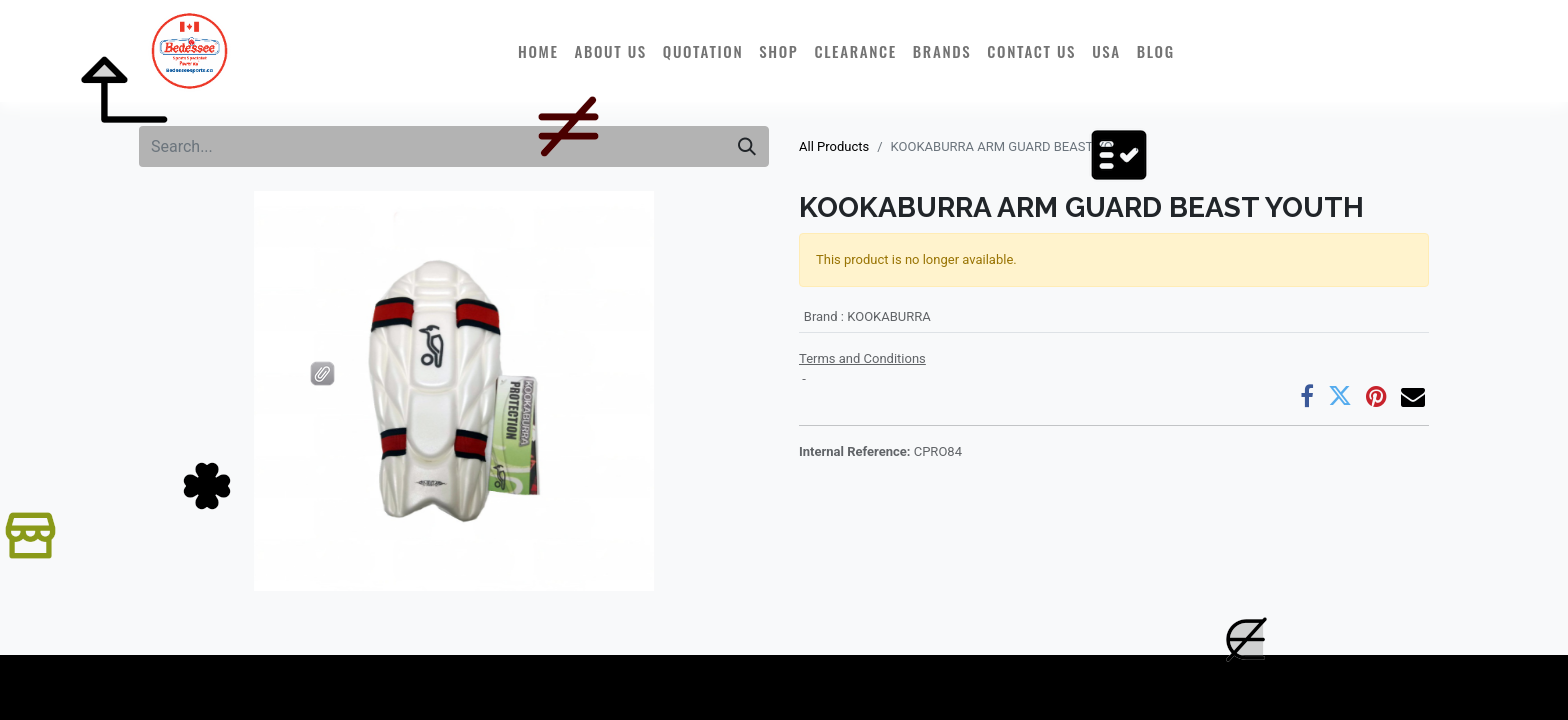  What do you see at coordinates (1119, 155) in the screenshot?
I see `verify checklist items` at bounding box center [1119, 155].